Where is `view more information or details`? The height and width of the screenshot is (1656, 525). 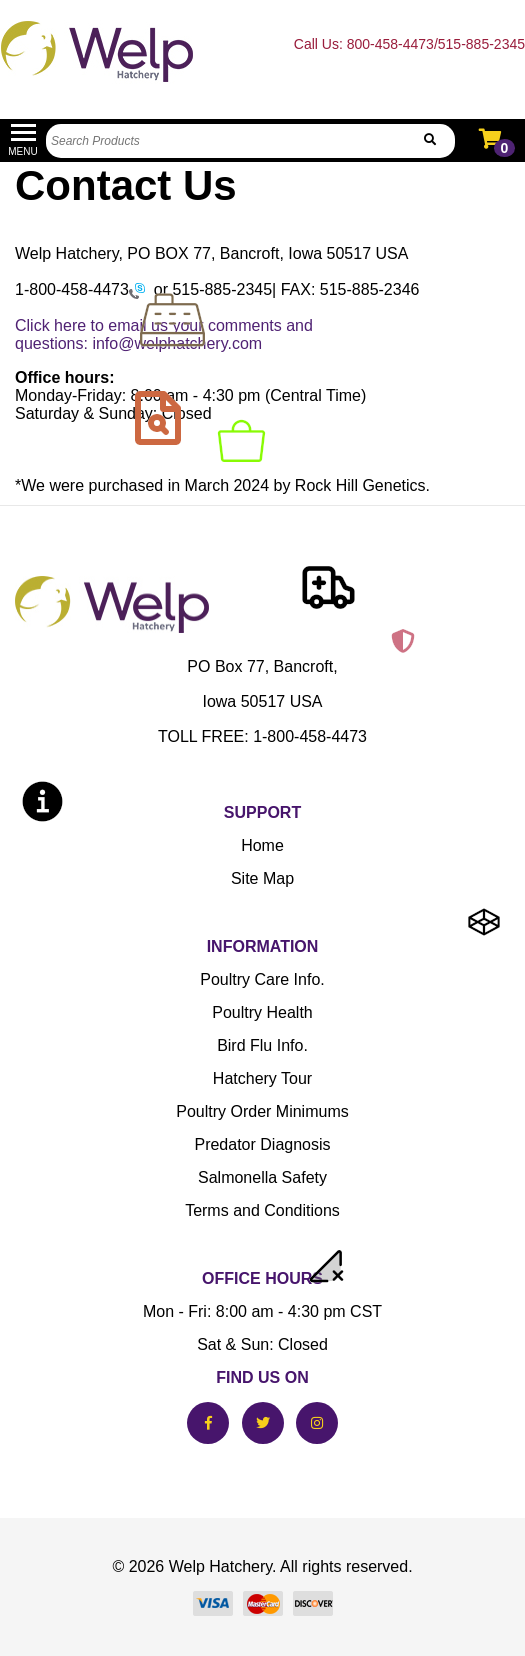 view more information or details is located at coordinates (42, 801).